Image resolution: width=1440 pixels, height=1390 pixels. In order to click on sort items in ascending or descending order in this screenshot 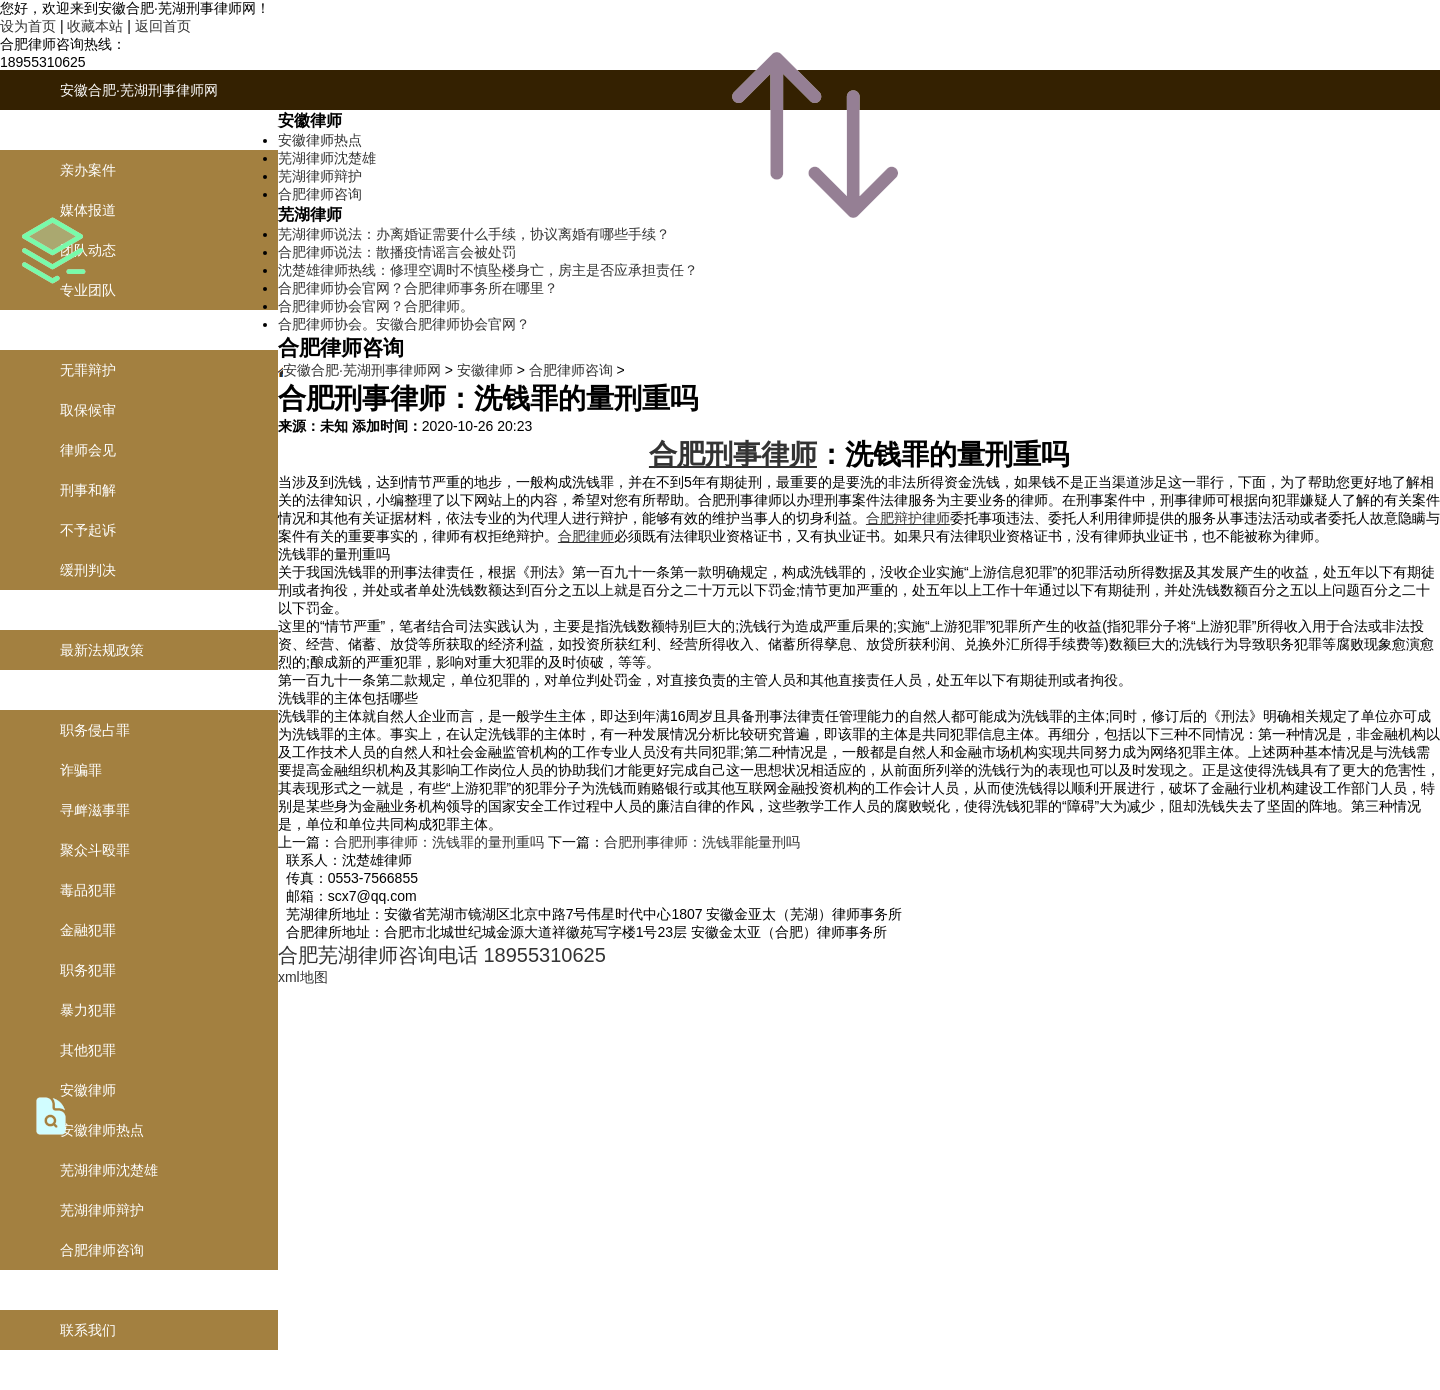, I will do `click(815, 135)`.